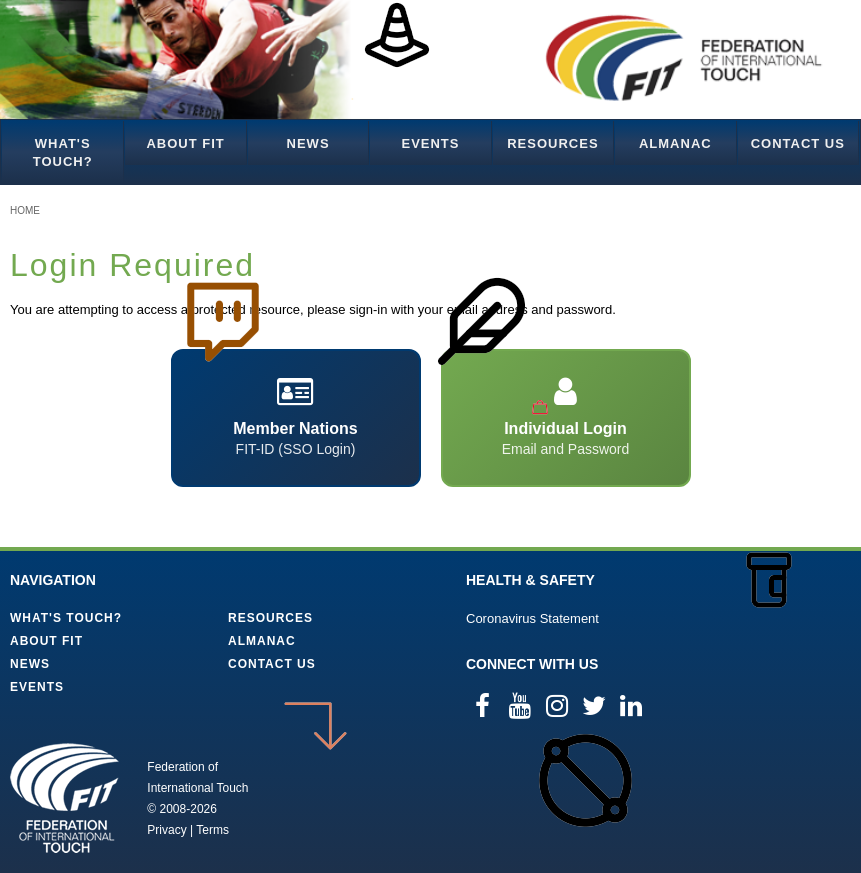 The image size is (861, 873). What do you see at coordinates (397, 35) in the screenshot?
I see `indicates an area under construction or maintenance` at bounding box center [397, 35].